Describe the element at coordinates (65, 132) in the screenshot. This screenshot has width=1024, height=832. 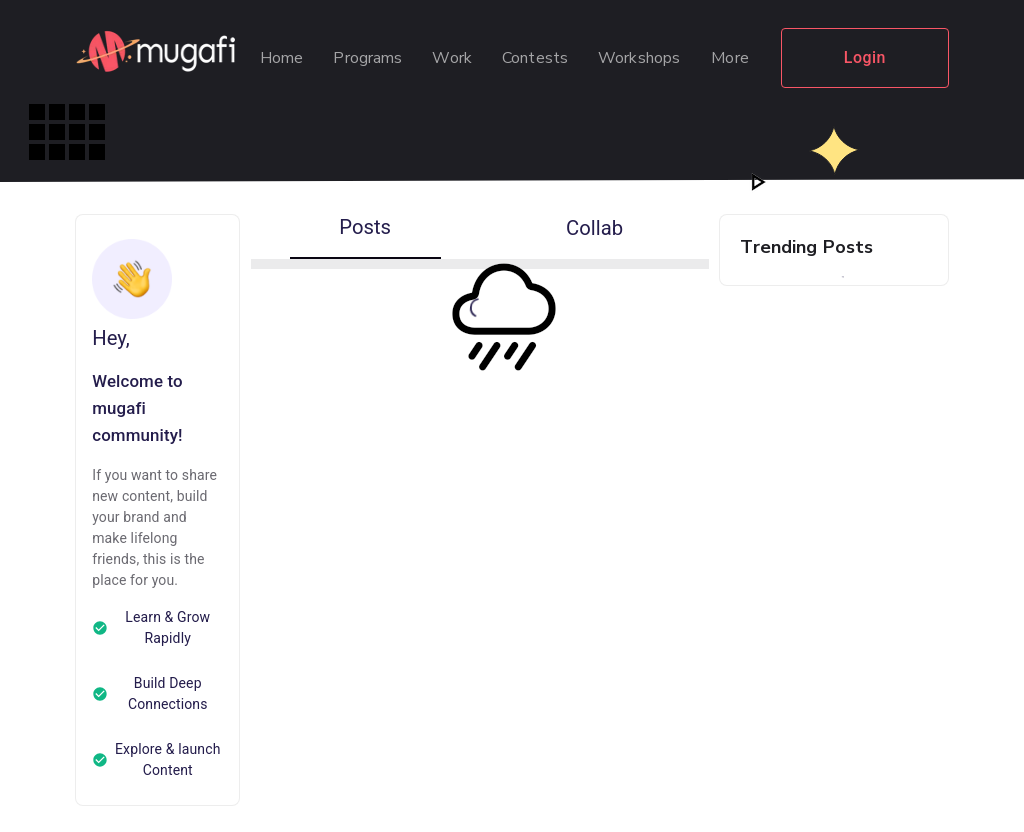
I see `switch to comfortable grid view` at that location.